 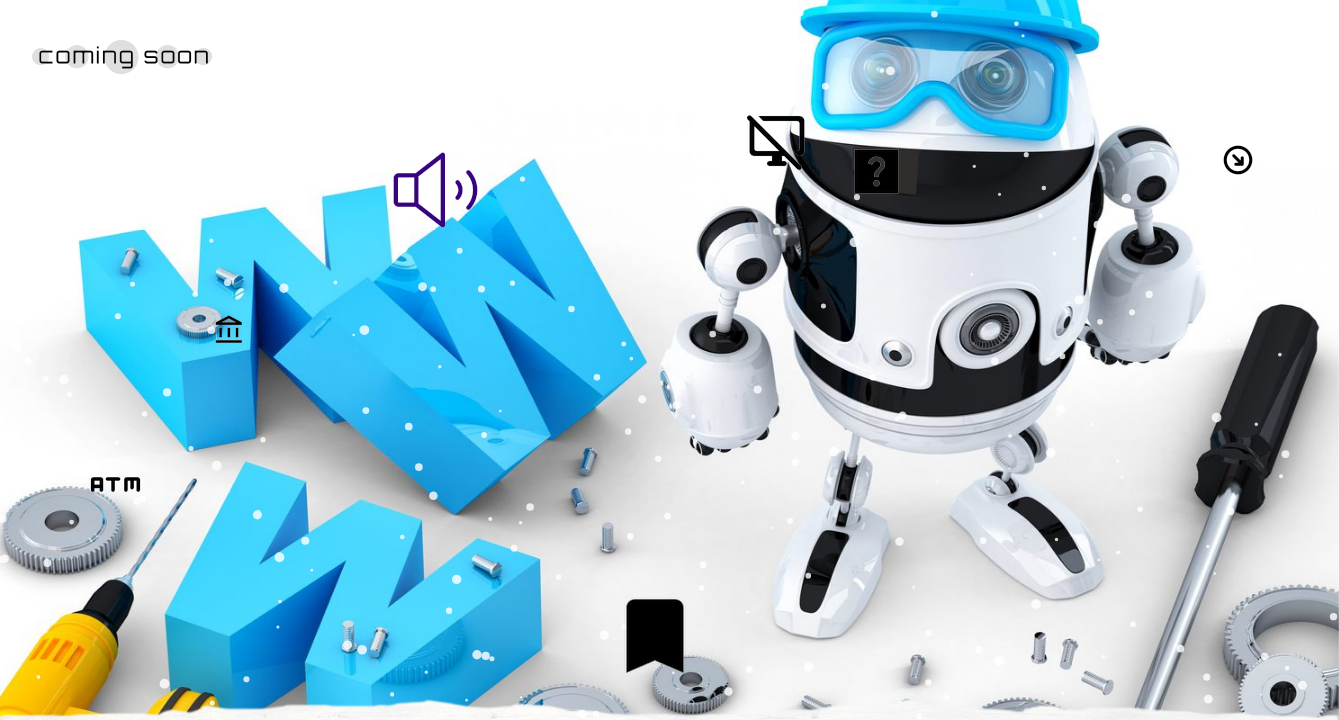 What do you see at coordinates (229, 330) in the screenshot?
I see `access banking or financial services` at bounding box center [229, 330].